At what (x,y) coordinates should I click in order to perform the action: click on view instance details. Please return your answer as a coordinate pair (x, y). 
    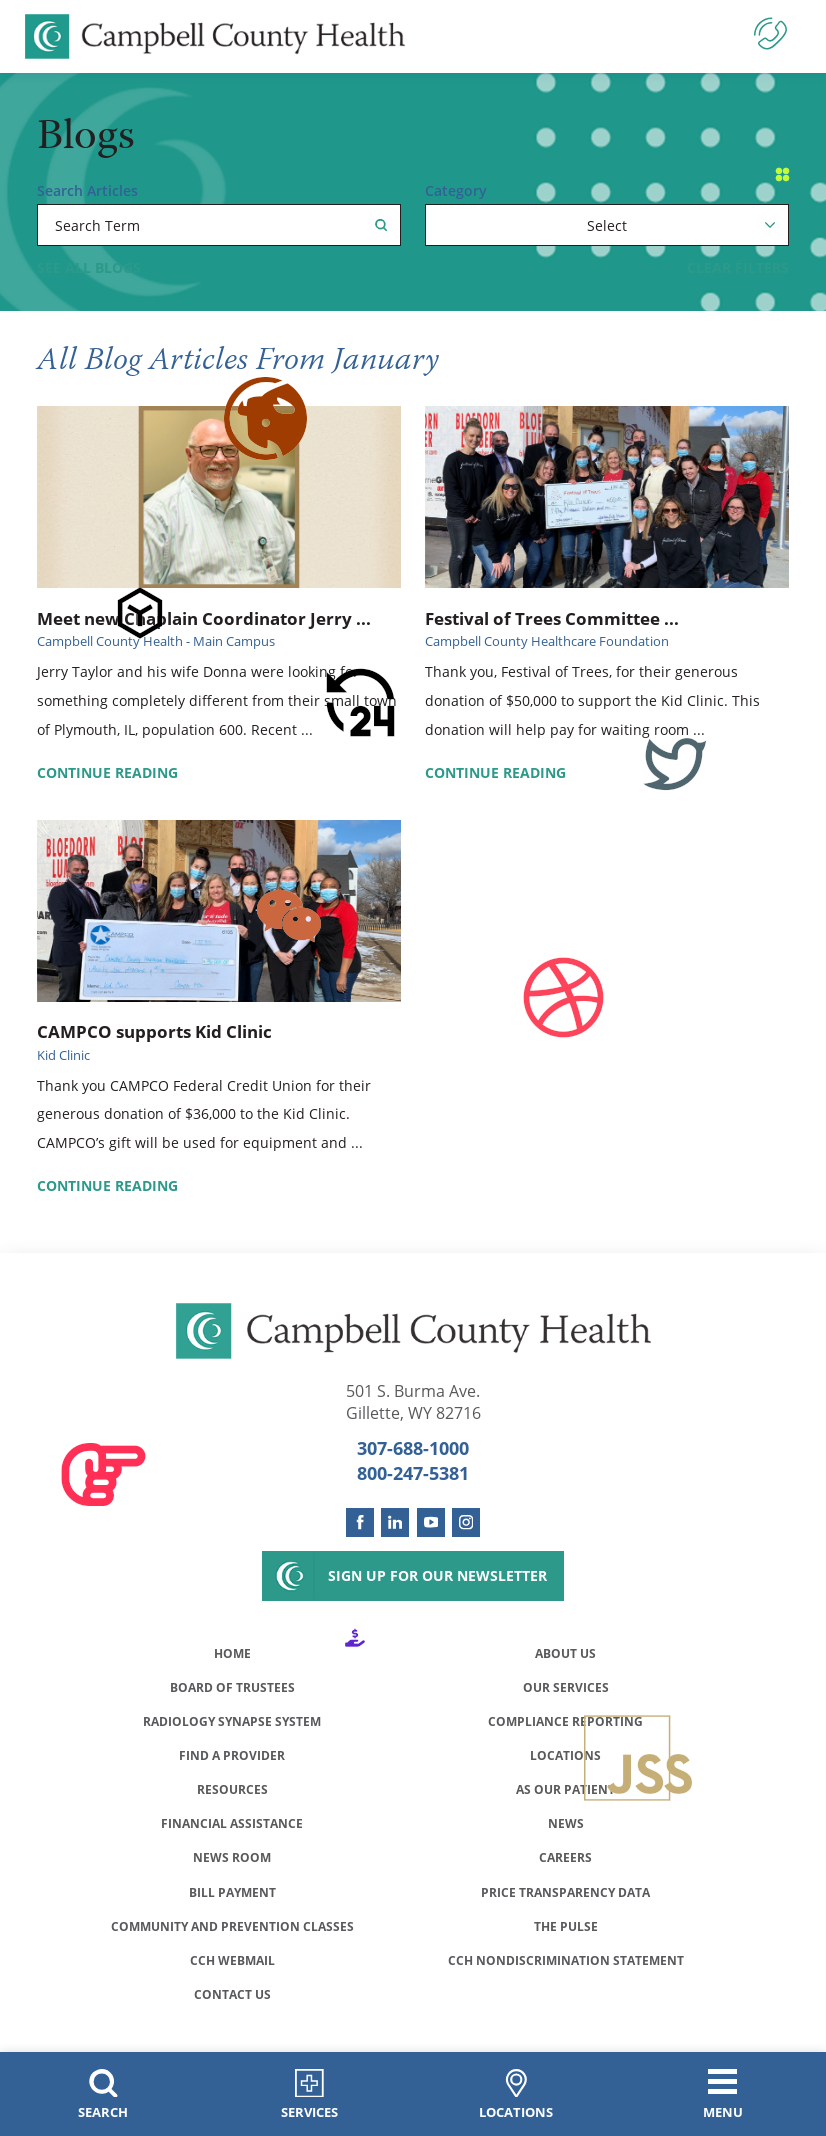
    Looking at the image, I should click on (140, 613).